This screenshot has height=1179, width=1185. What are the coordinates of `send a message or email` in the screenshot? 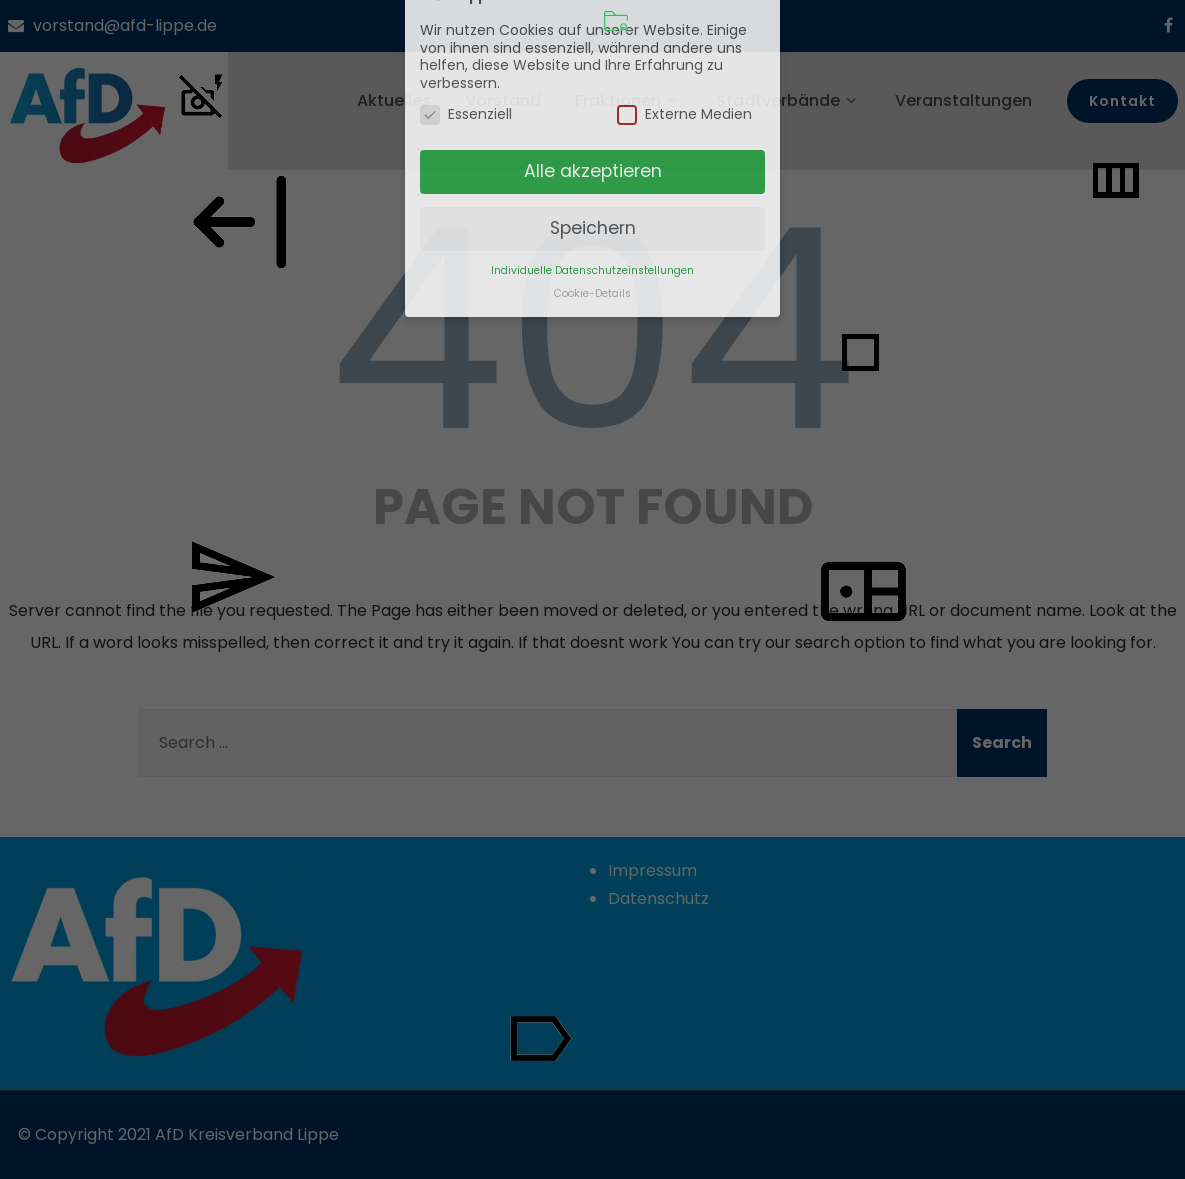 It's located at (232, 577).